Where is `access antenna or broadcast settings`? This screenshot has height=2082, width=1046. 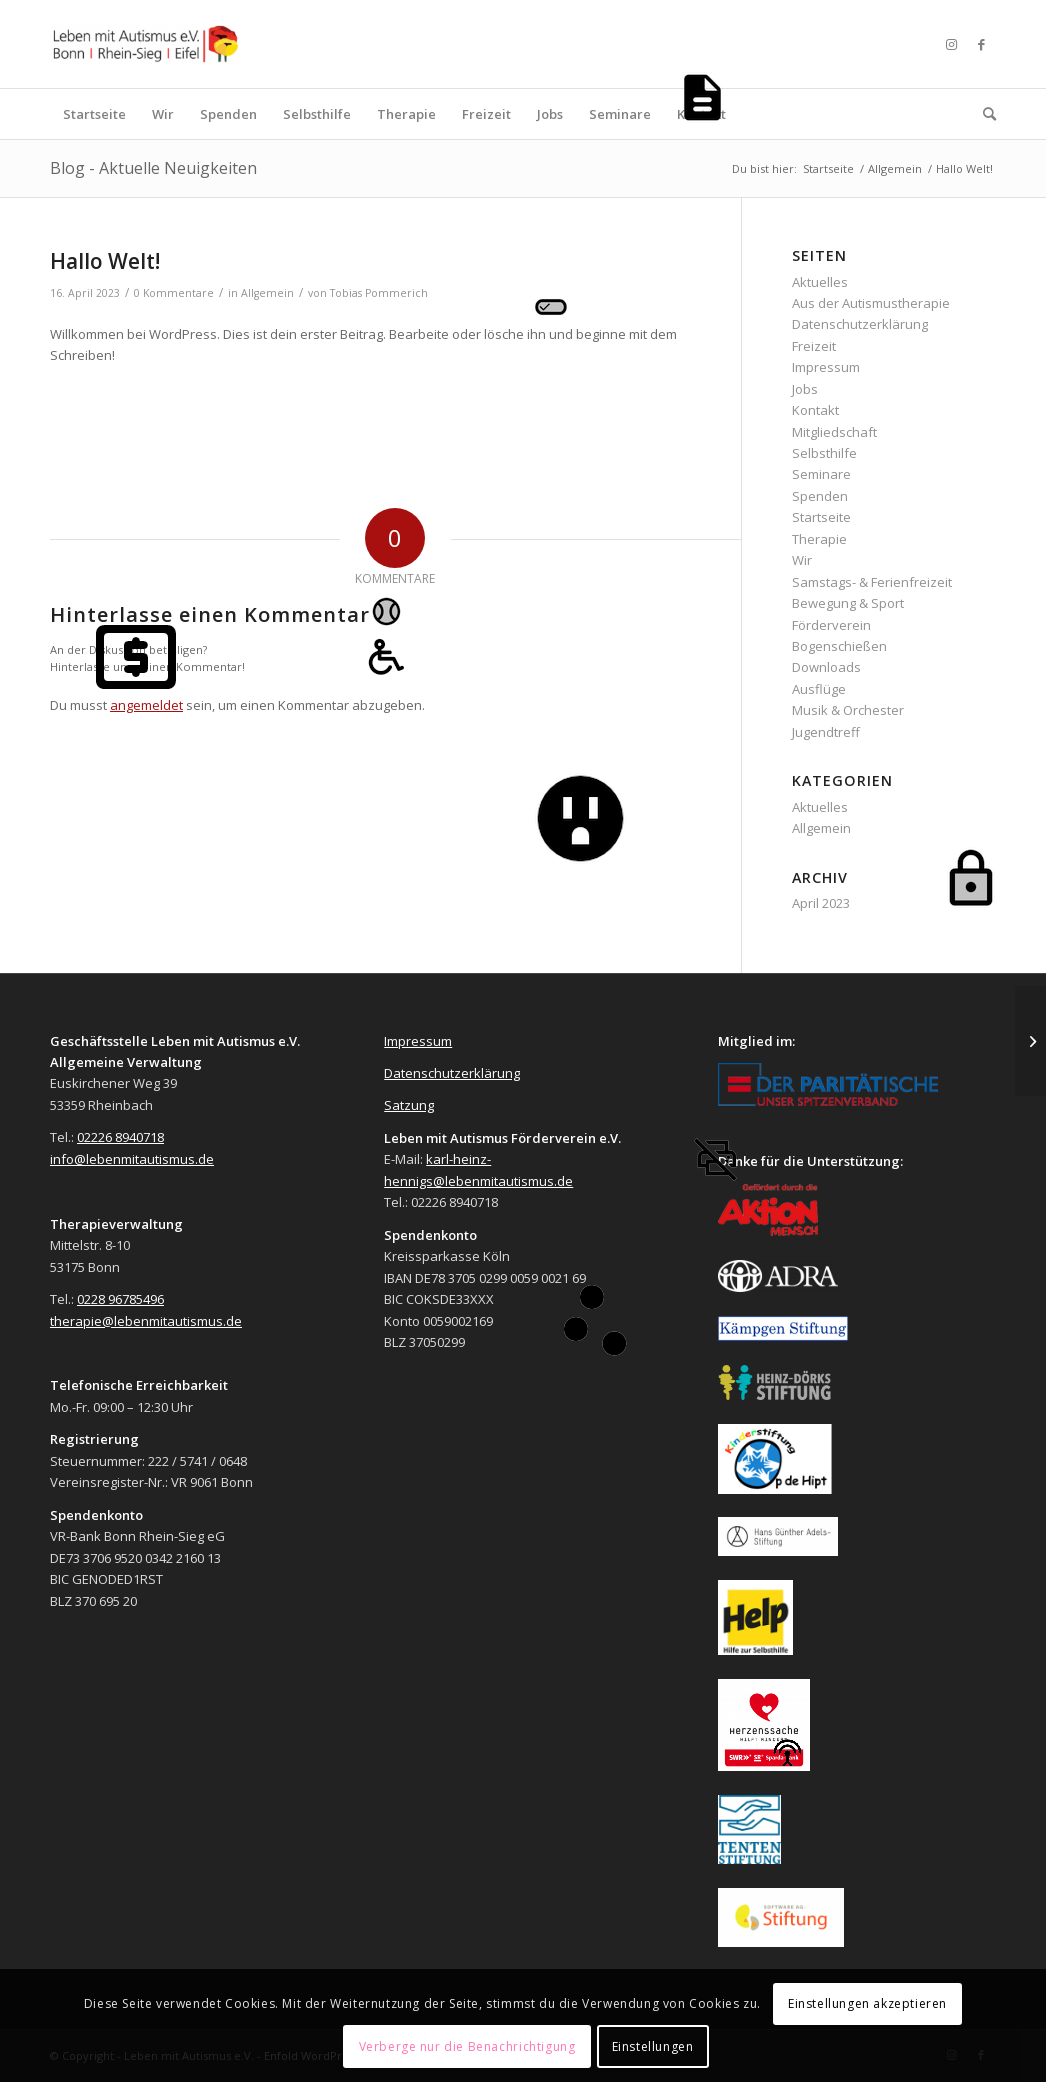
access antenna or broadcast settings is located at coordinates (787, 1753).